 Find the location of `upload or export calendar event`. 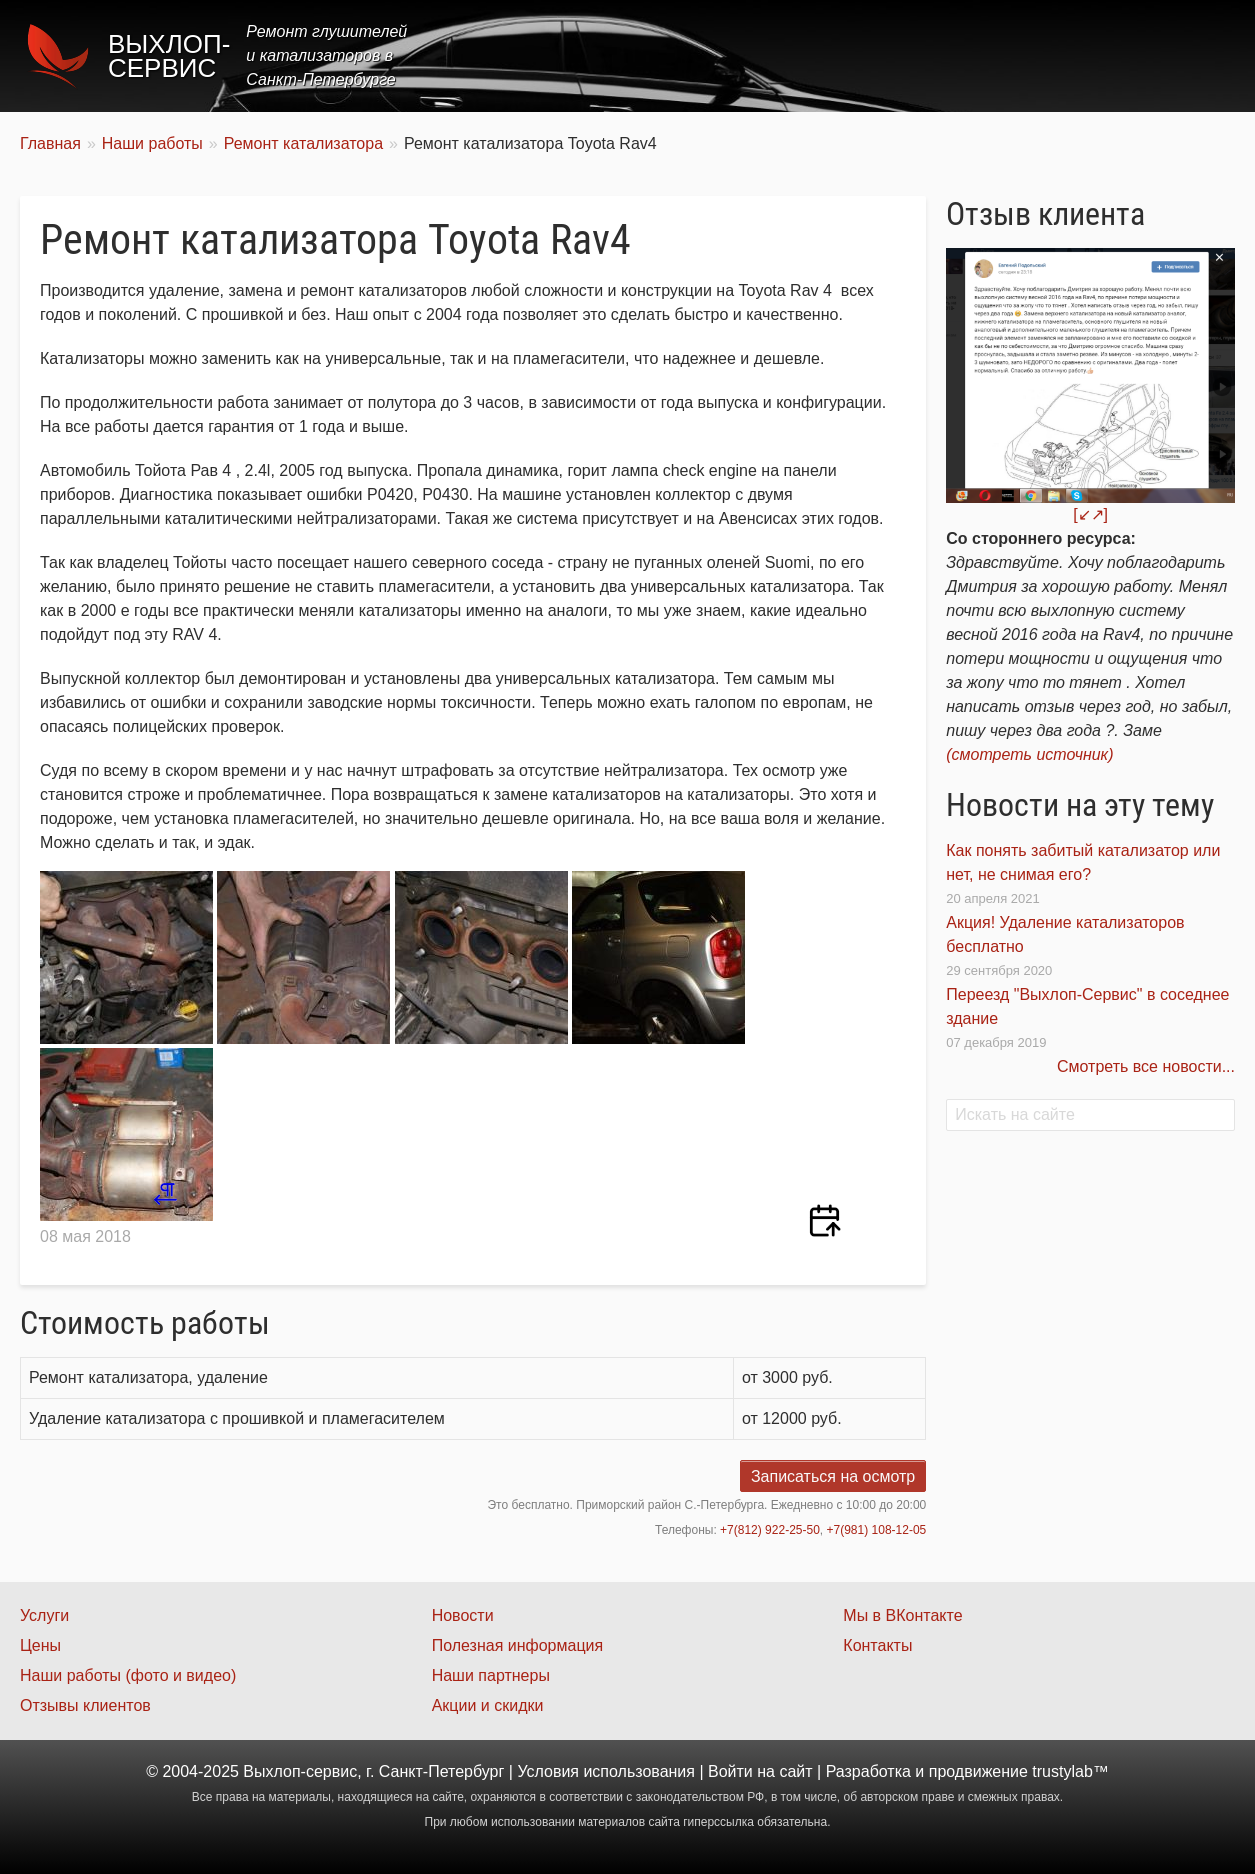

upload or export calendar event is located at coordinates (824, 1220).